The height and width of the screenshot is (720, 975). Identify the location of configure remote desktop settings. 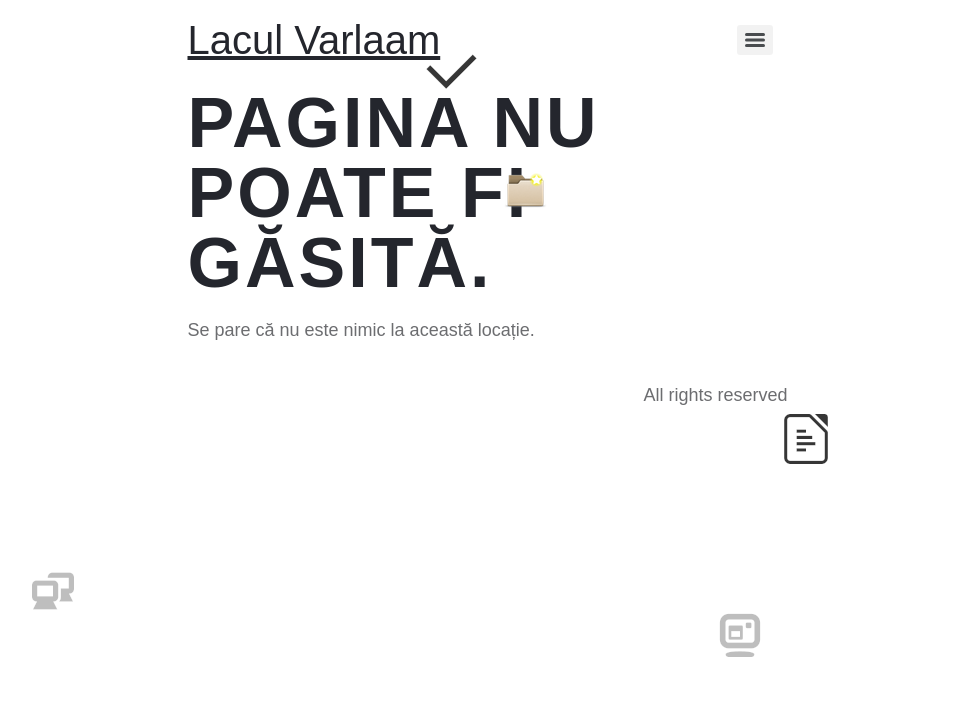
(740, 634).